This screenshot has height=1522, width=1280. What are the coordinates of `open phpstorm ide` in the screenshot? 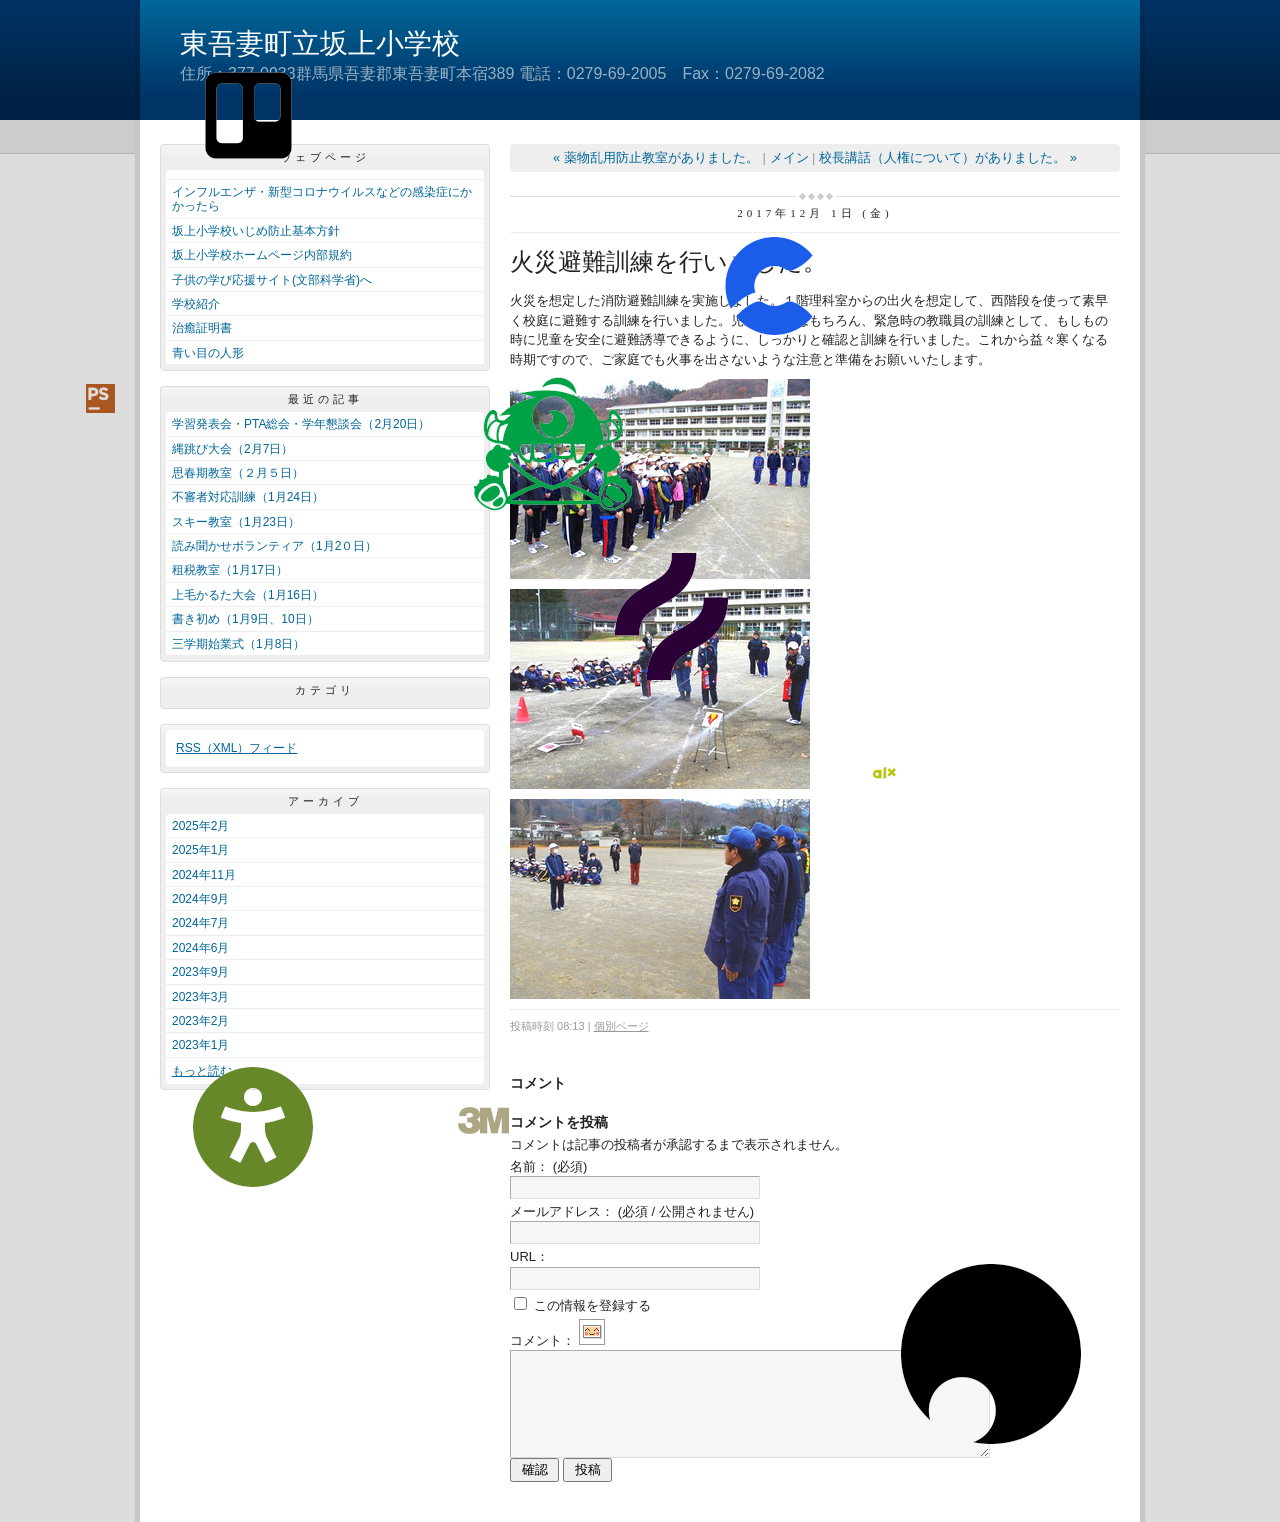 It's located at (100, 398).